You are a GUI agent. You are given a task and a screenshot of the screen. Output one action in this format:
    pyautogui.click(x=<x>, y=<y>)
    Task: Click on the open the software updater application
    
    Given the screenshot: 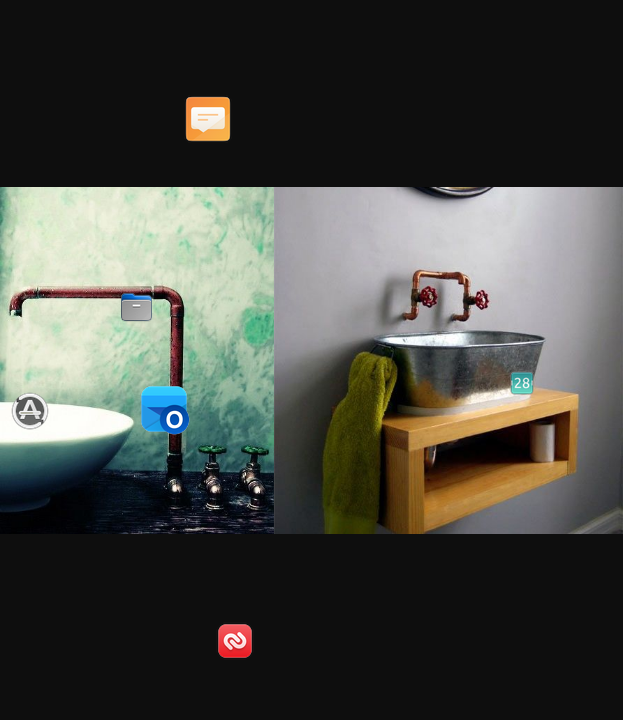 What is the action you would take?
    pyautogui.click(x=30, y=411)
    